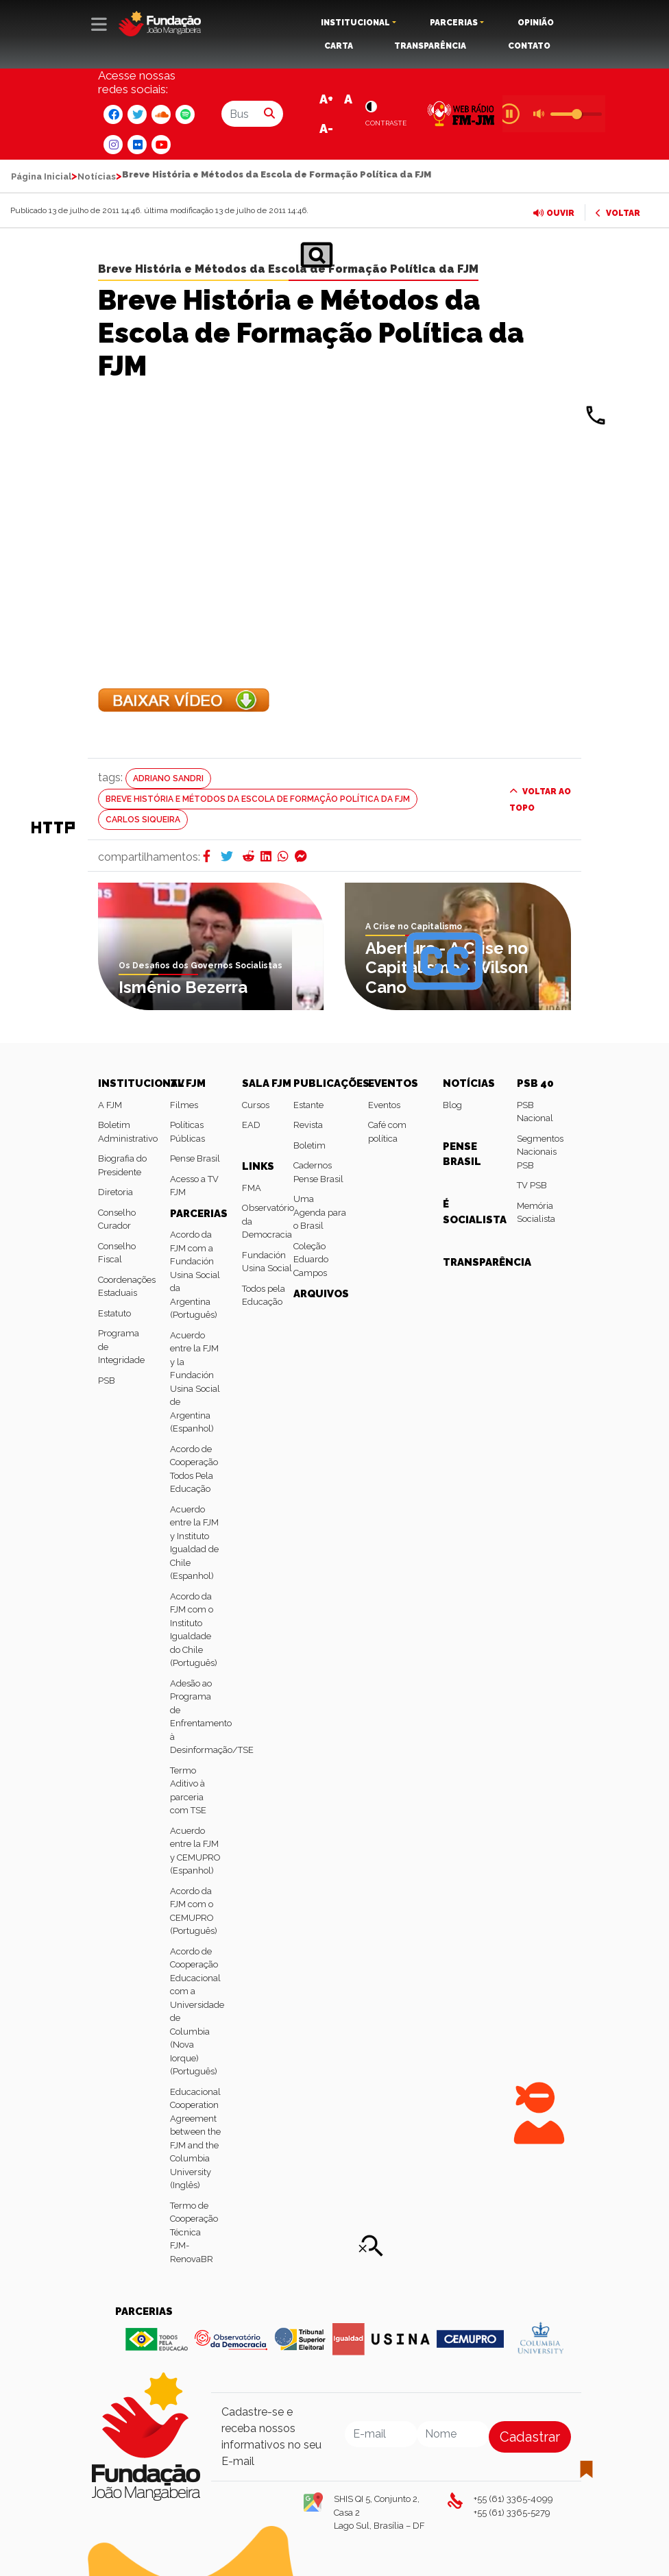  I want to click on switch to incognito or private mode, so click(539, 2113).